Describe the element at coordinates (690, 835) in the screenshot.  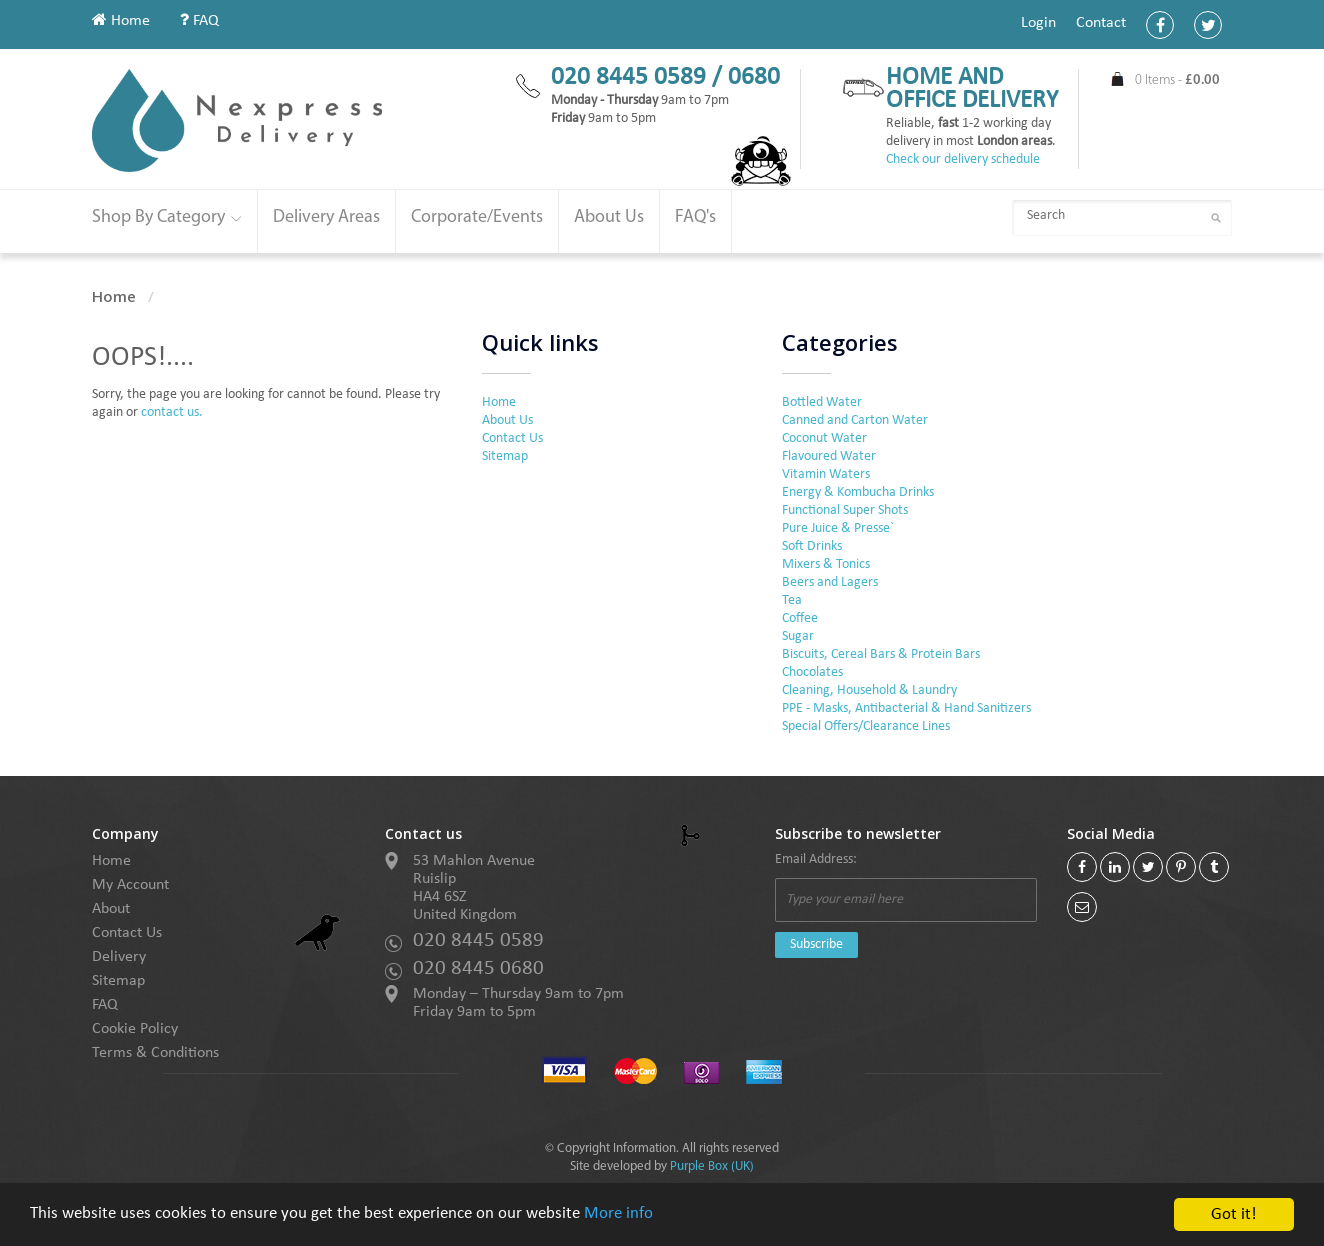
I see `merge branches in version control` at that location.